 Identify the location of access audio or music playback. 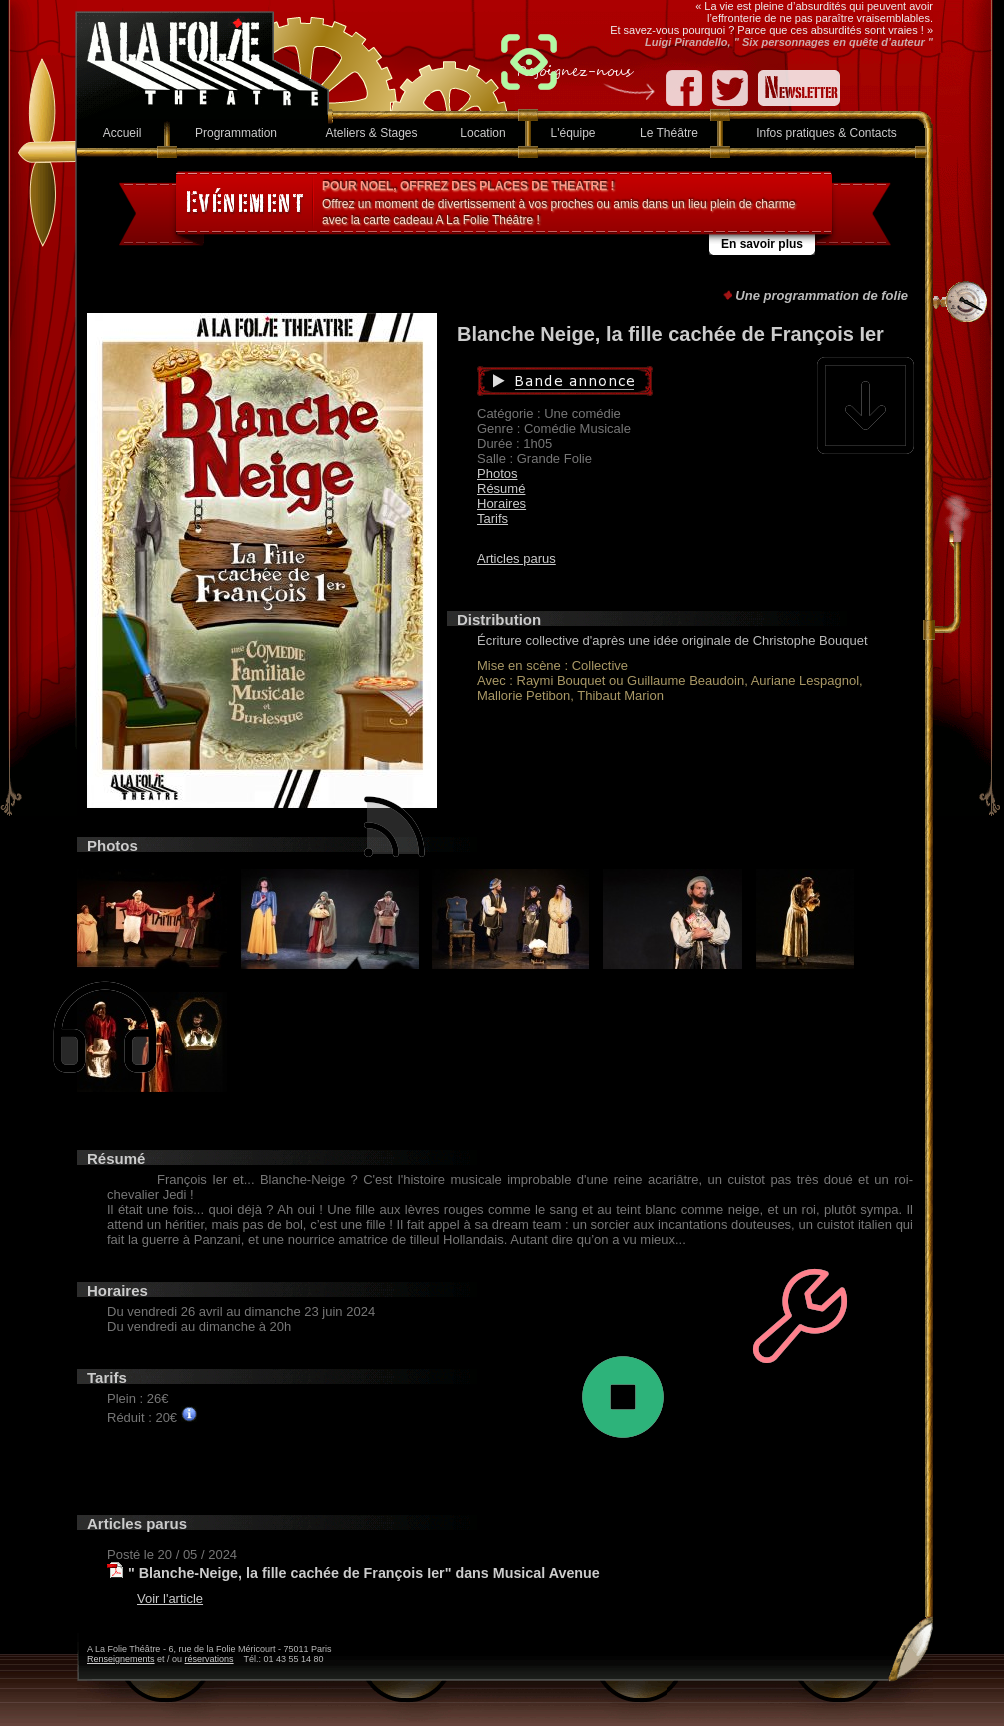
(105, 1033).